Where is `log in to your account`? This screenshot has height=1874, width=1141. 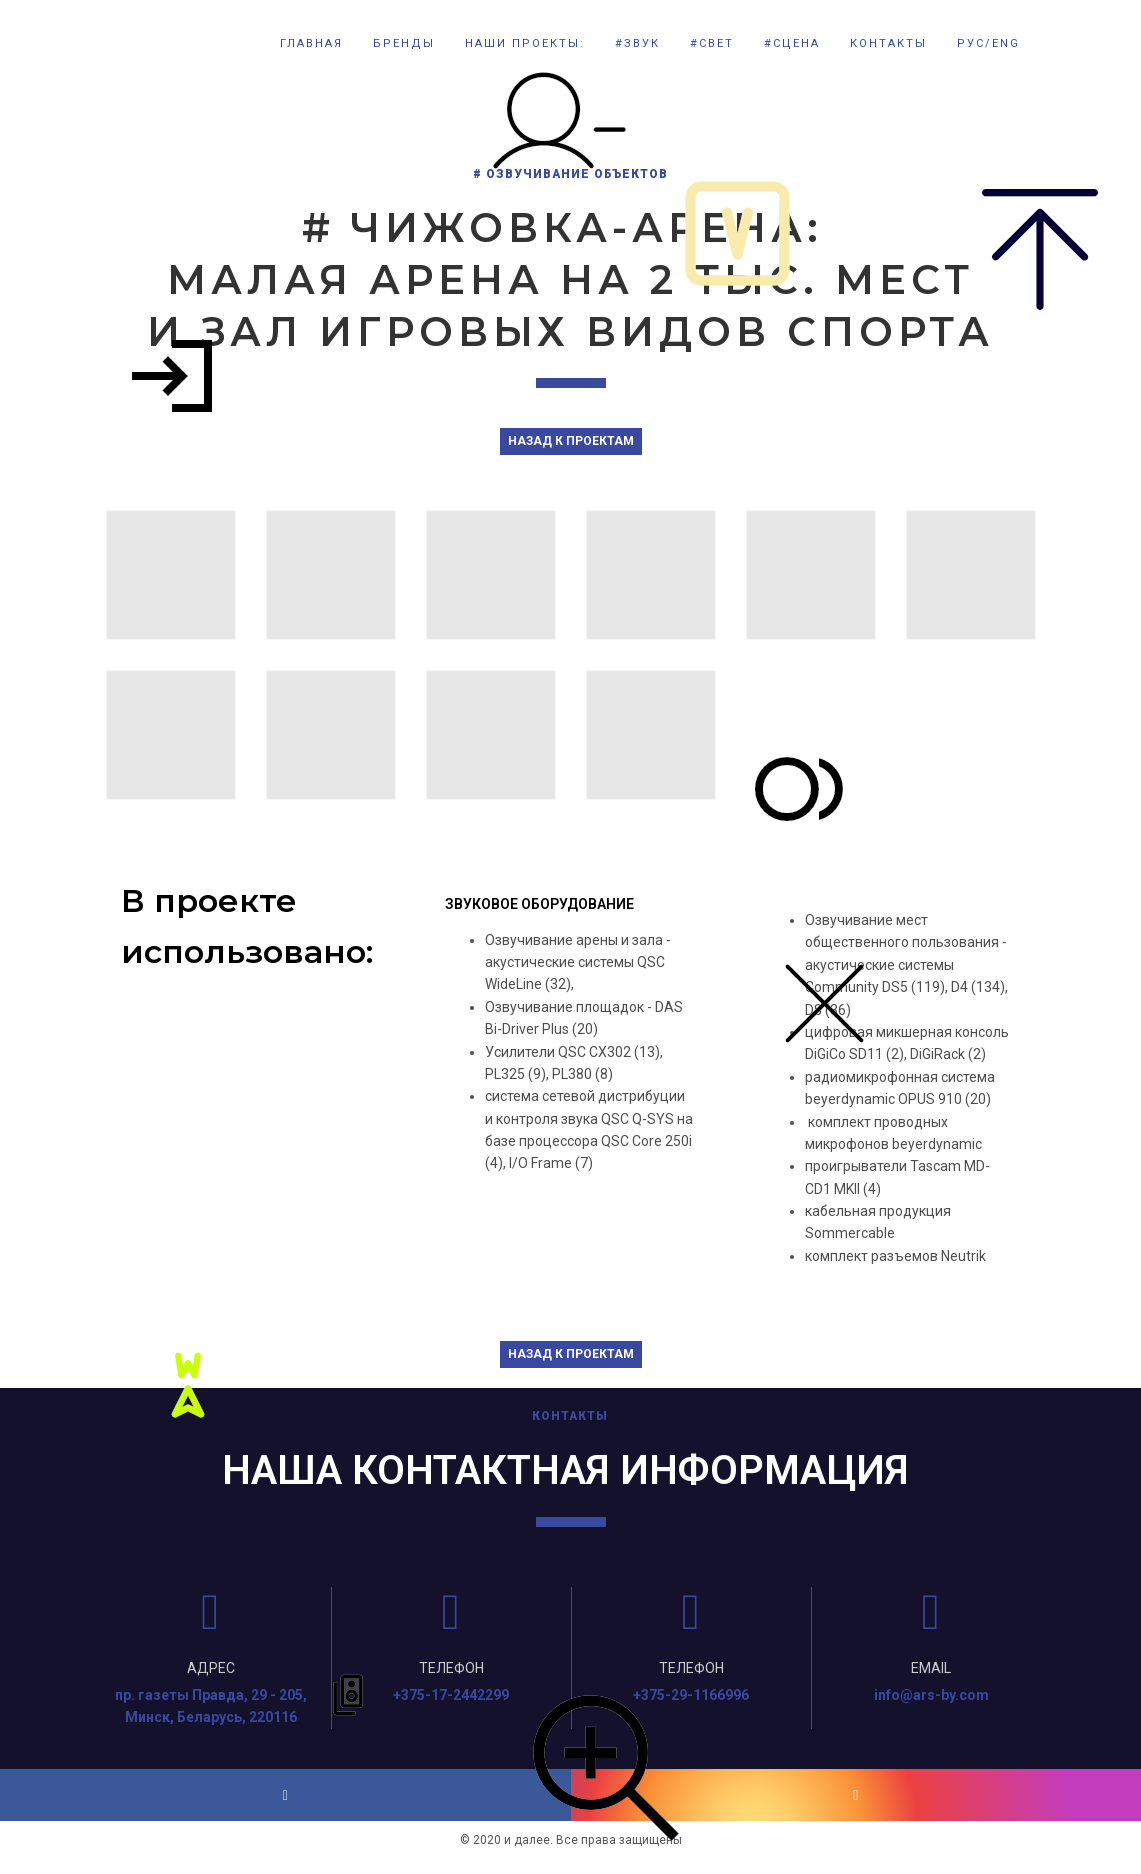
log in to your account is located at coordinates (172, 376).